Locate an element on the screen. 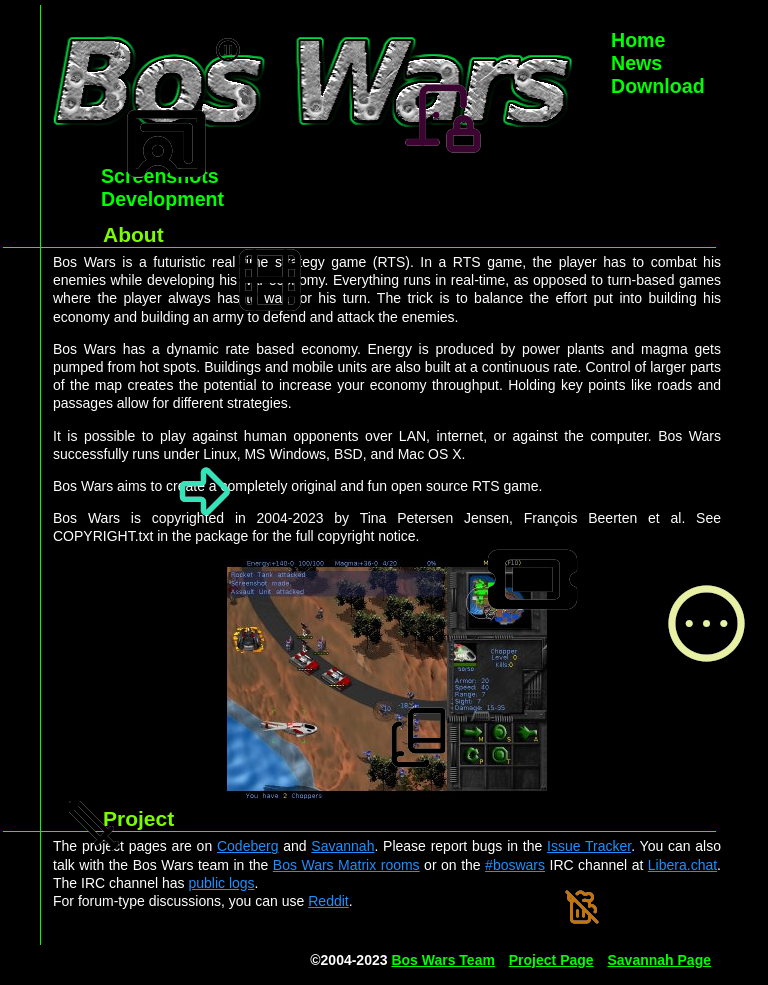  navigate to the next item or step is located at coordinates (203, 491).